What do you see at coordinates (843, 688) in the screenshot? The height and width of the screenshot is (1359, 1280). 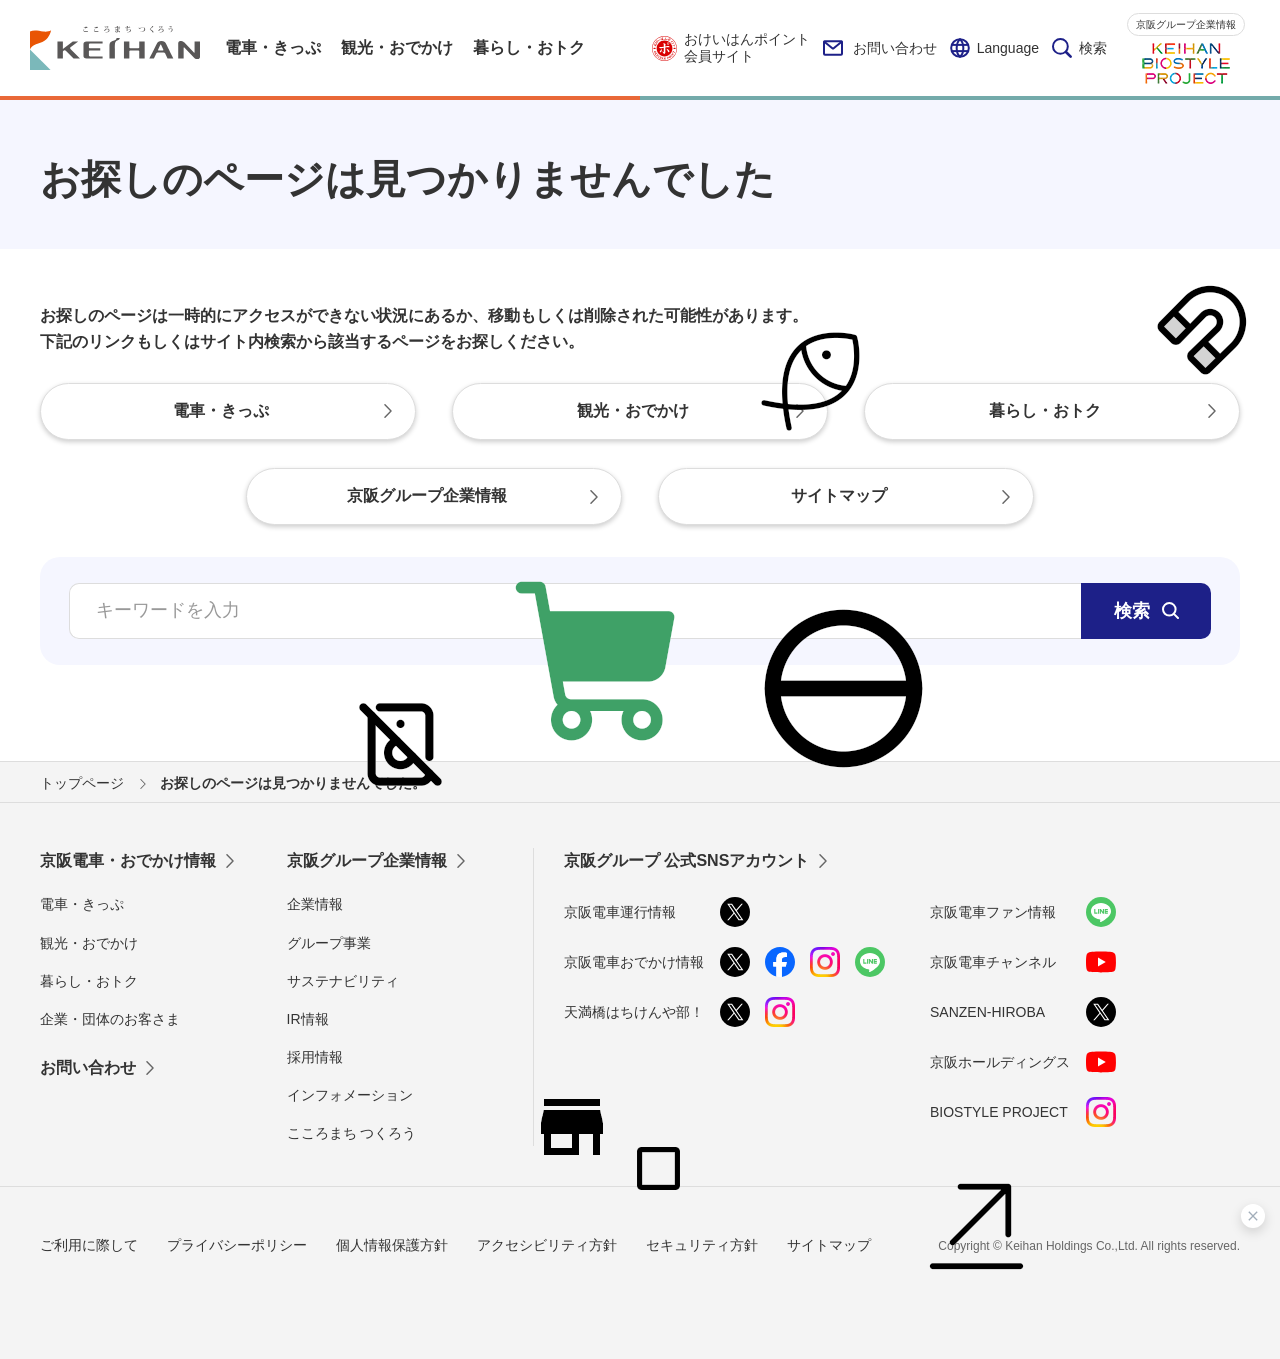 I see `toggle between light and dark mode` at bounding box center [843, 688].